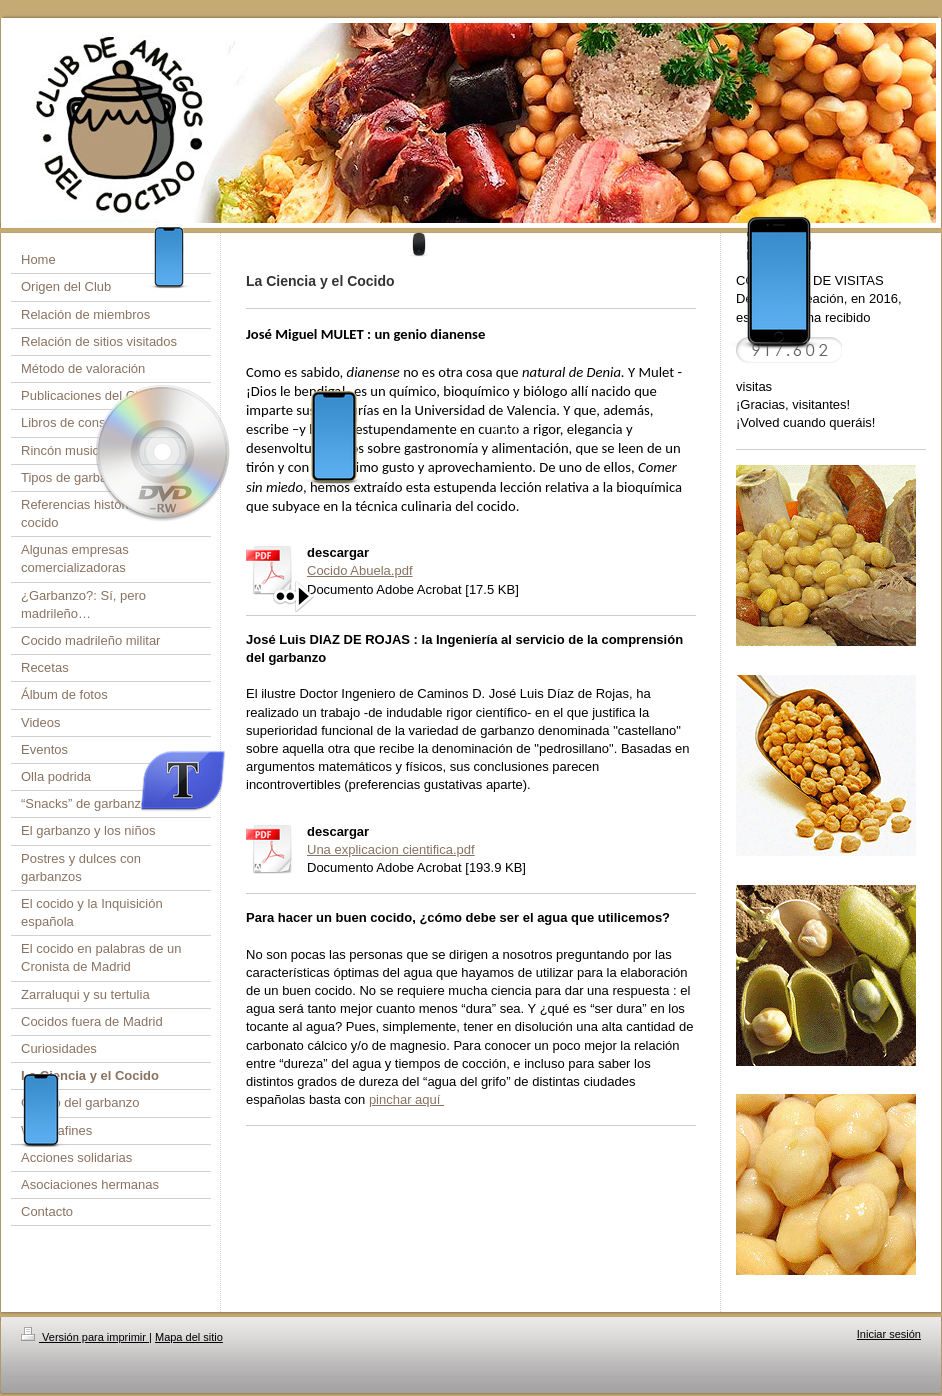 This screenshot has height=1396, width=942. Describe the element at coordinates (291, 597) in the screenshot. I see `navigate forward in browser or file history` at that location.